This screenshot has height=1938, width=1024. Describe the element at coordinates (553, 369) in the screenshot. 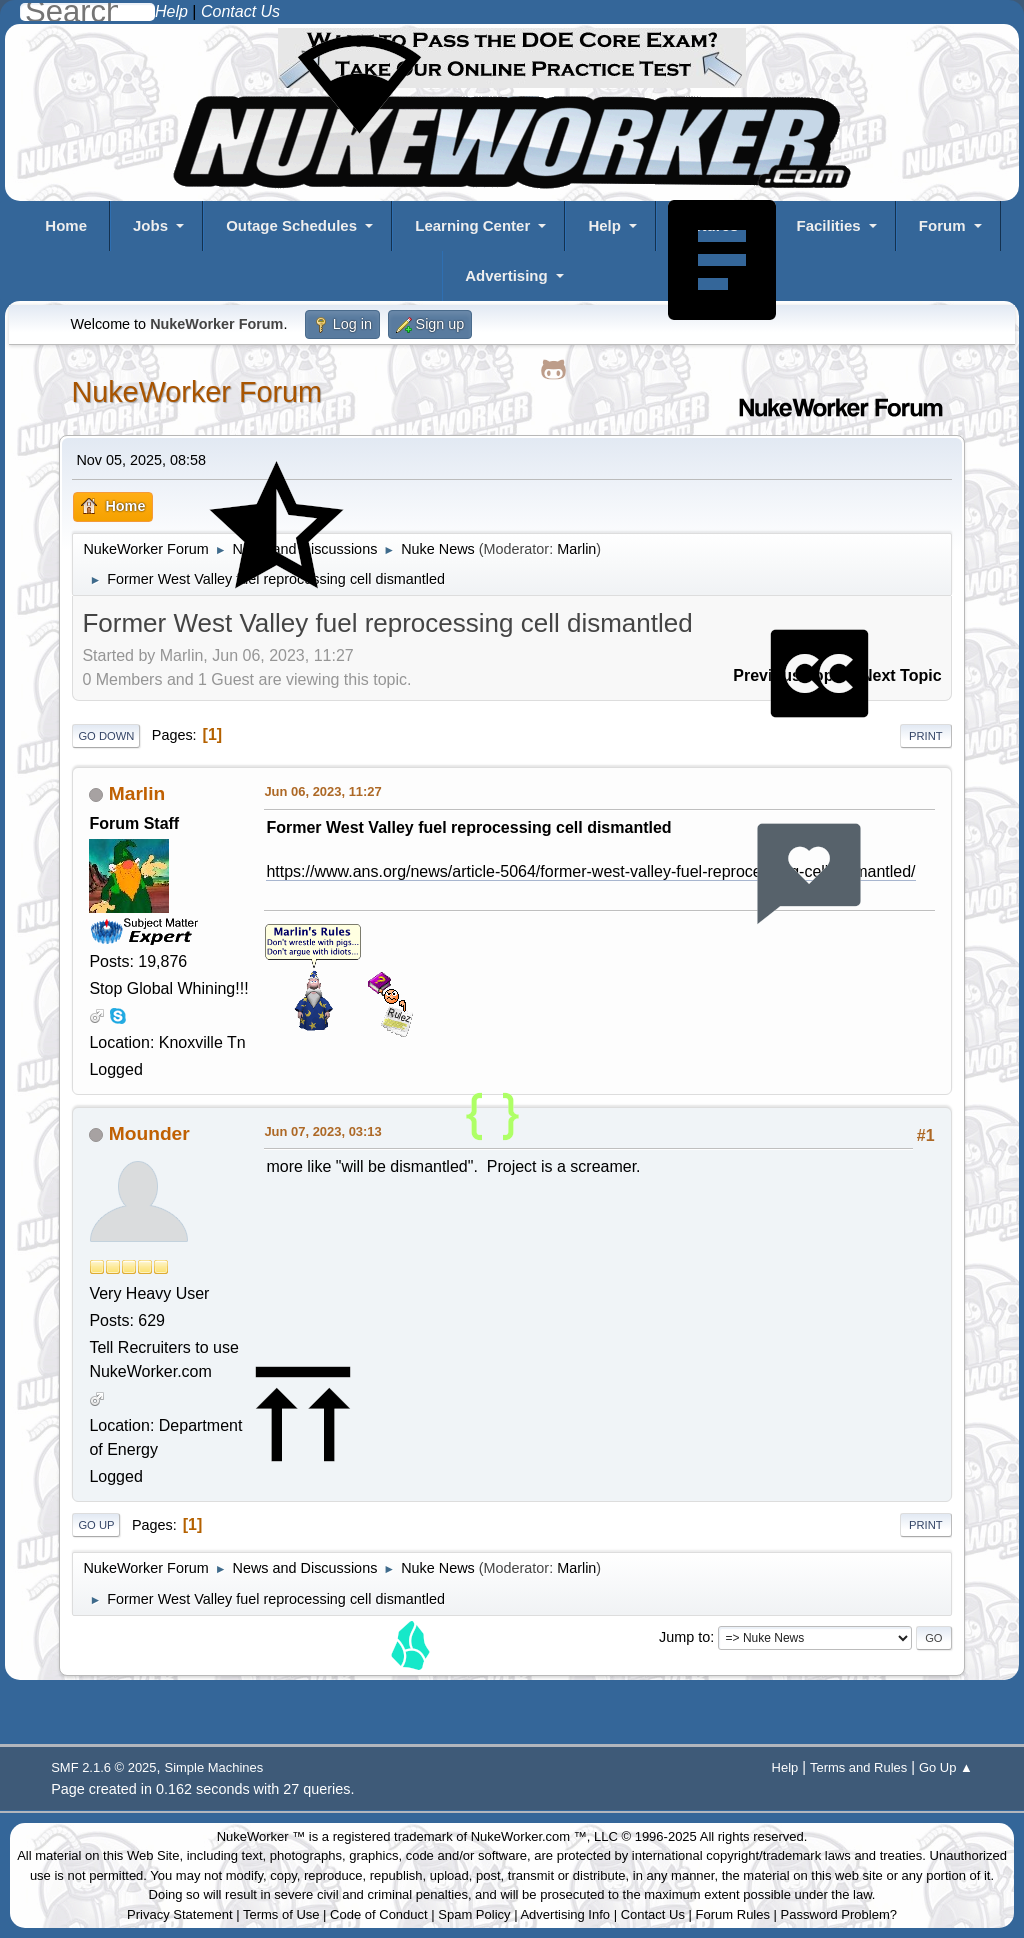

I see `link to GitHub repository` at that location.